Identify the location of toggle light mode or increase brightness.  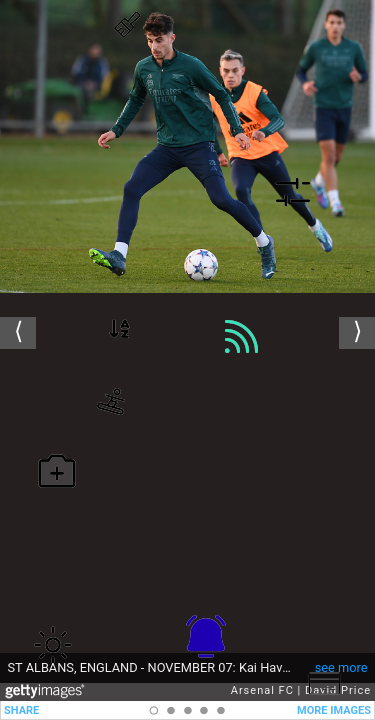
(53, 645).